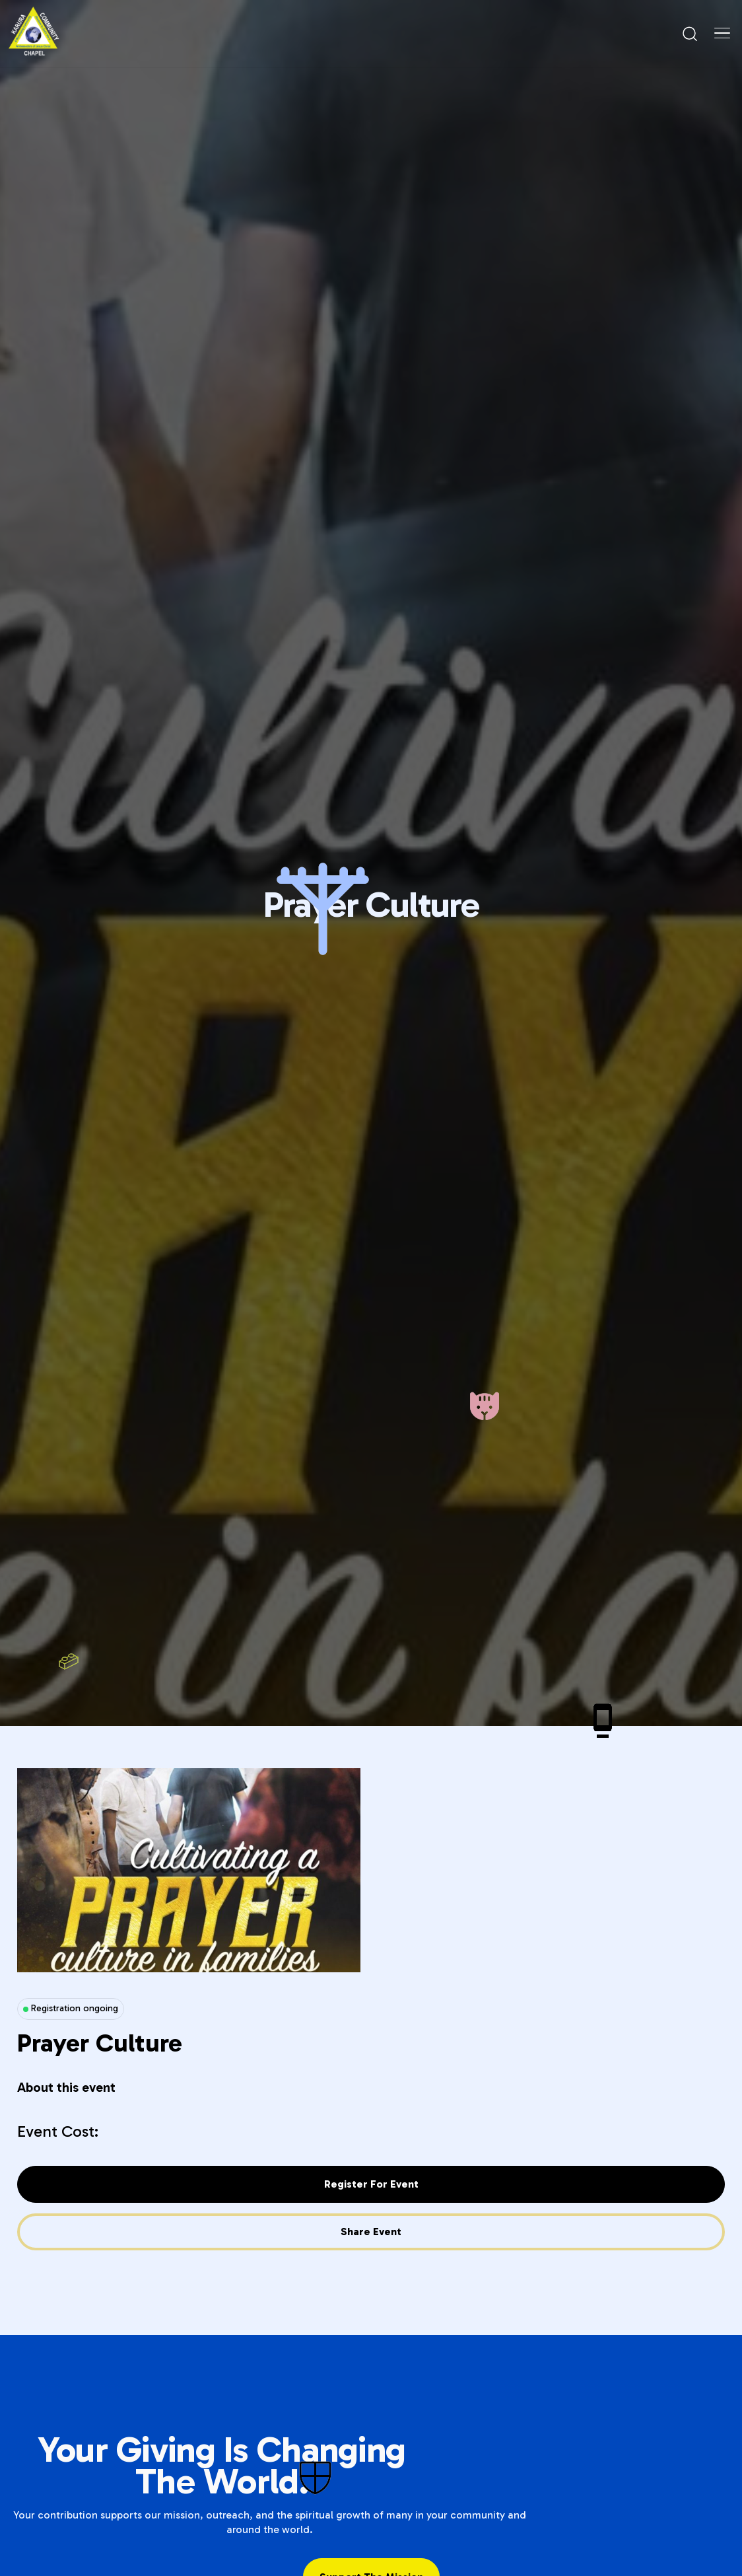 This screenshot has height=2576, width=742. I want to click on view security or protection settings, so click(315, 2476).